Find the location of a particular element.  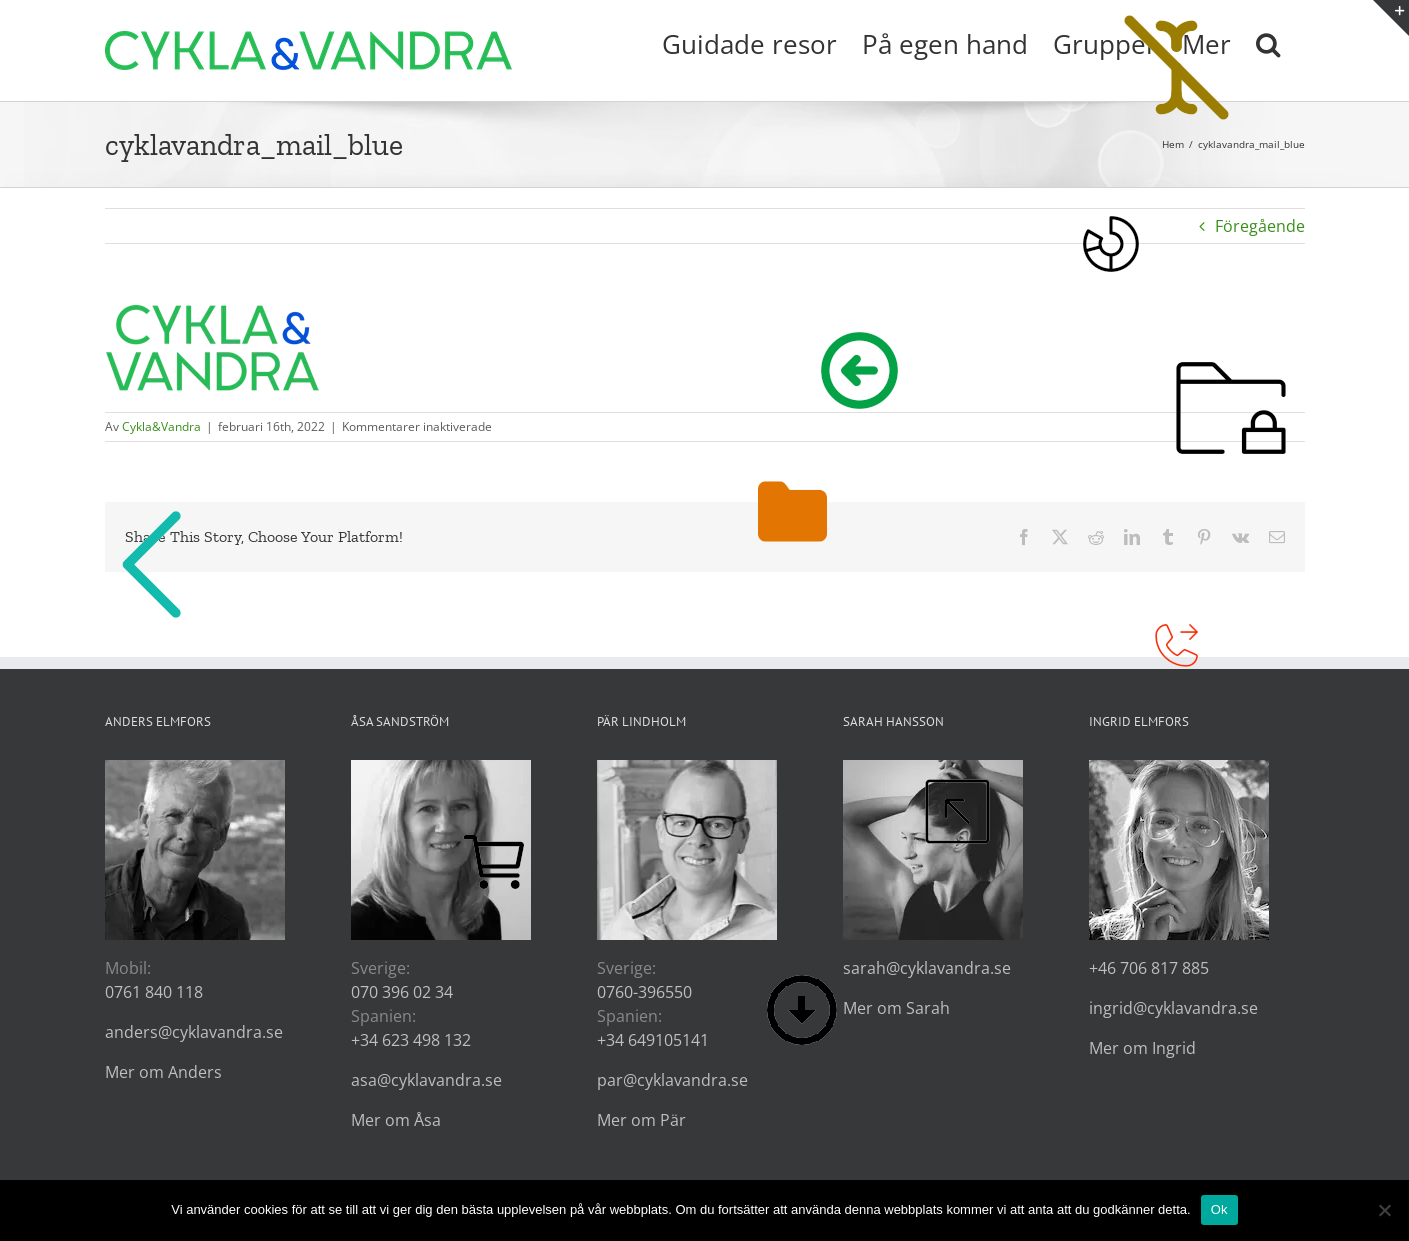

access a password-protected folder is located at coordinates (1231, 408).